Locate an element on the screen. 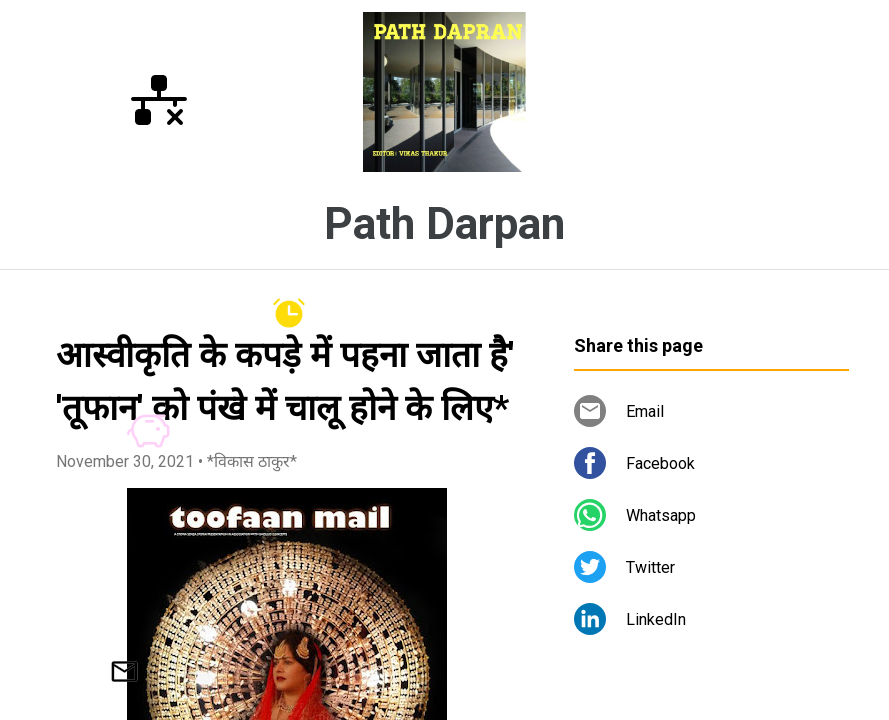 The height and width of the screenshot is (720, 889). open your email inbox is located at coordinates (124, 671).